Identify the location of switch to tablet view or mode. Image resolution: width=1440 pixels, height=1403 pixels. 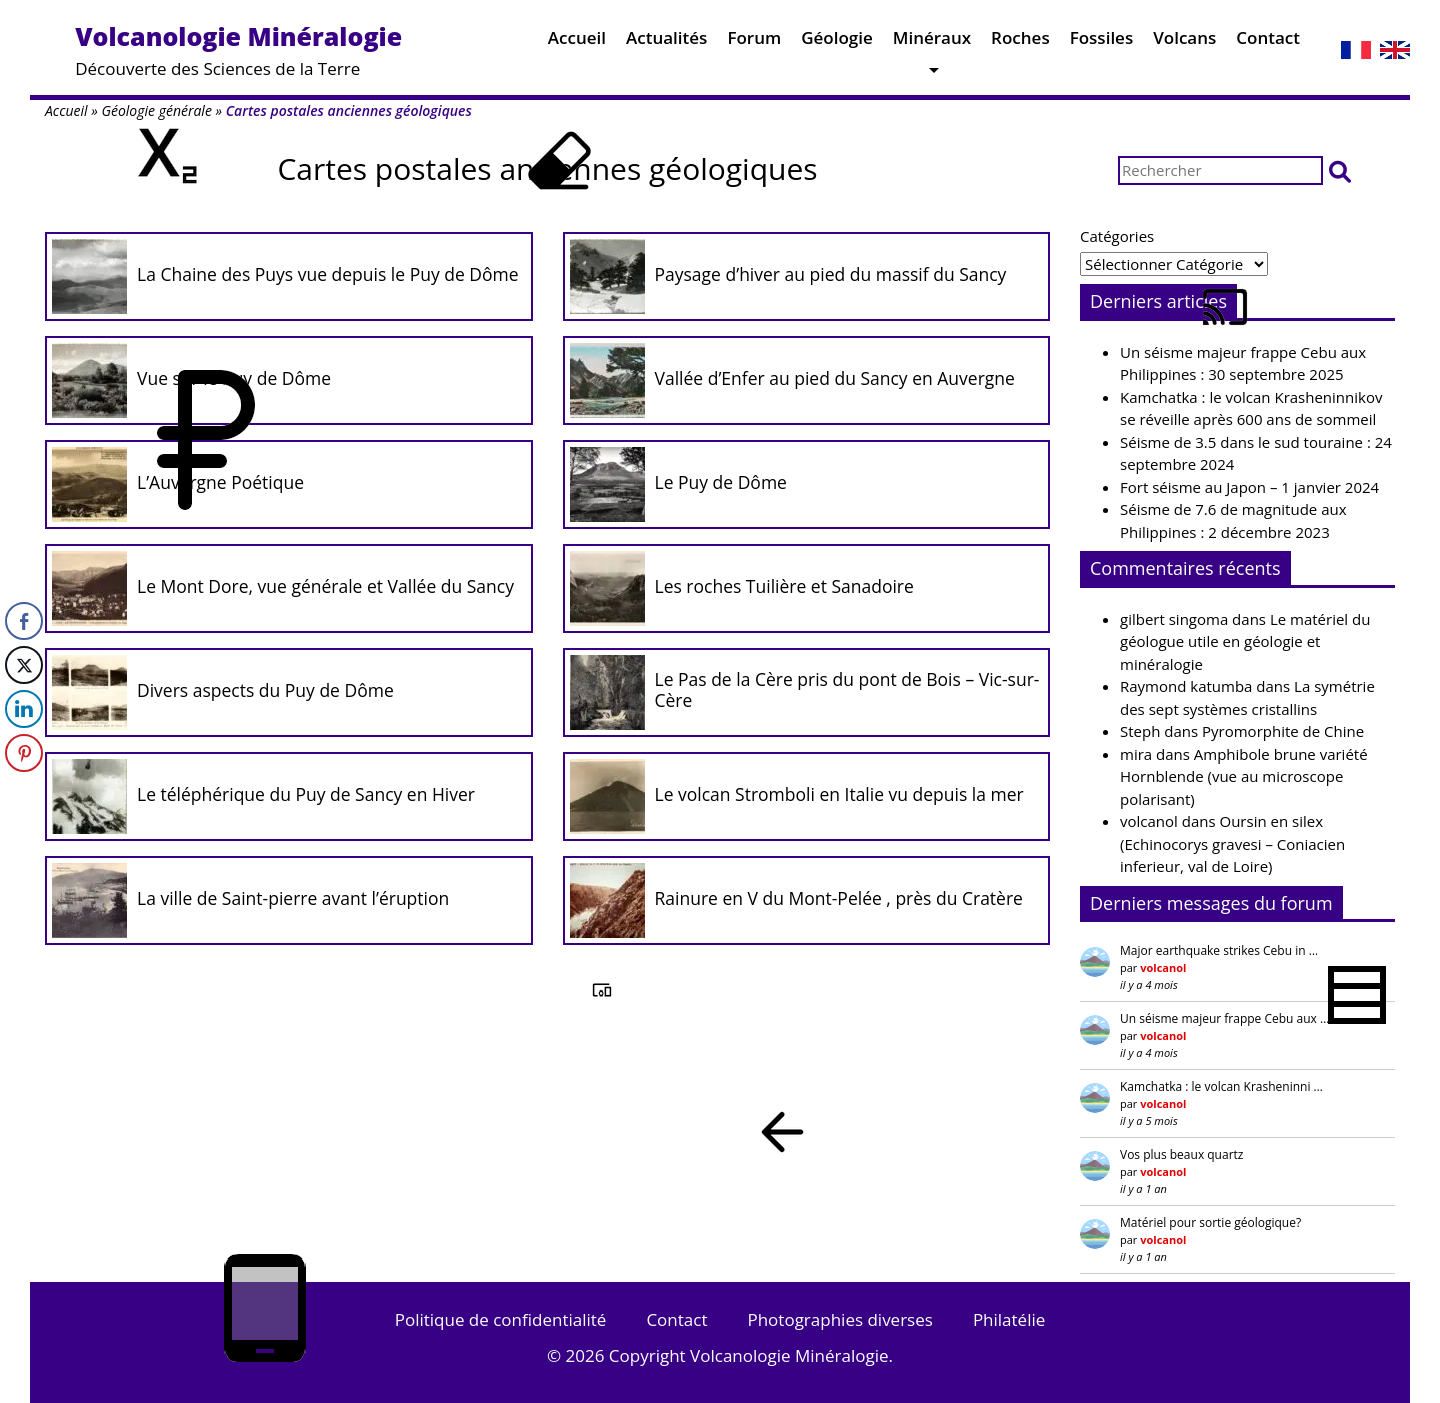
(265, 1308).